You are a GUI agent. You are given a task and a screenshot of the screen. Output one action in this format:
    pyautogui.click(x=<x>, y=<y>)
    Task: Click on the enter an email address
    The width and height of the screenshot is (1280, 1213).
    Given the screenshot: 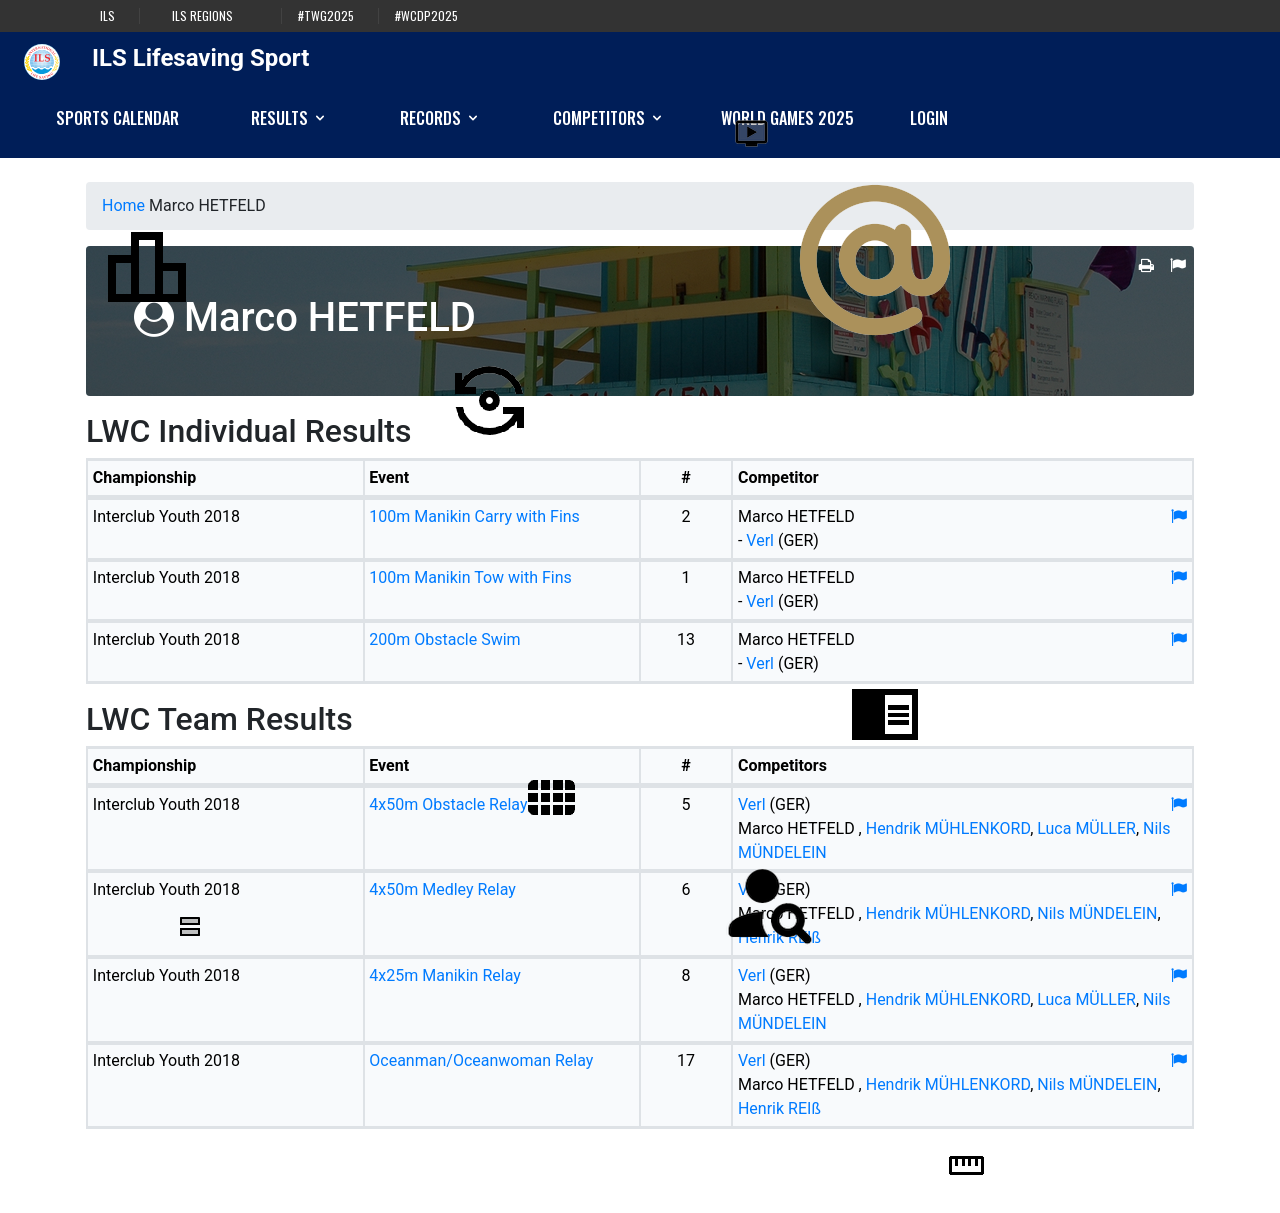 What is the action you would take?
    pyautogui.click(x=875, y=260)
    